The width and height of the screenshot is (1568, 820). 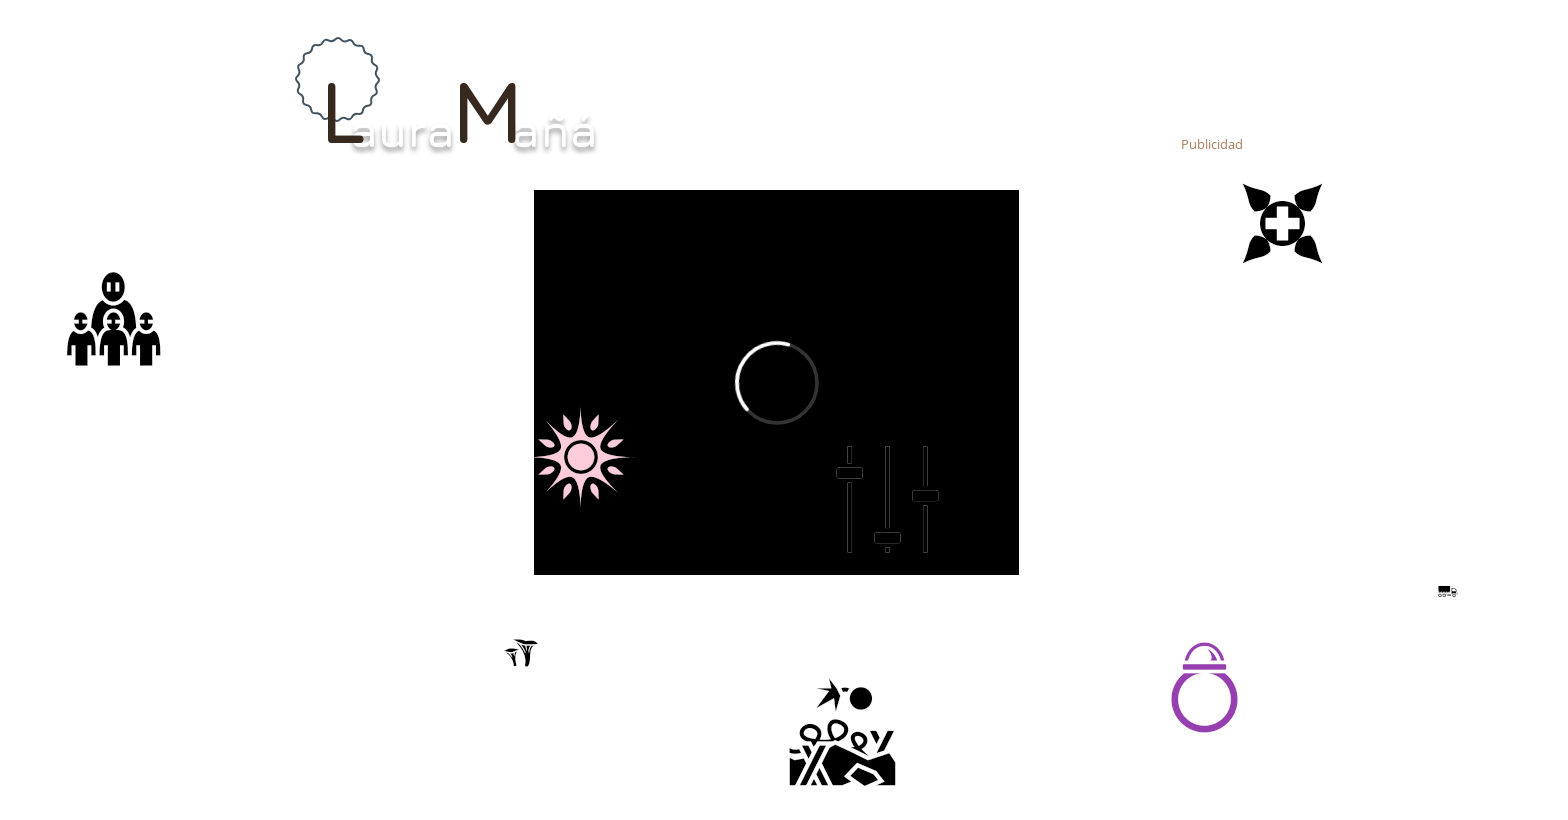 I want to click on access global or worldwide settings, so click(x=1204, y=687).